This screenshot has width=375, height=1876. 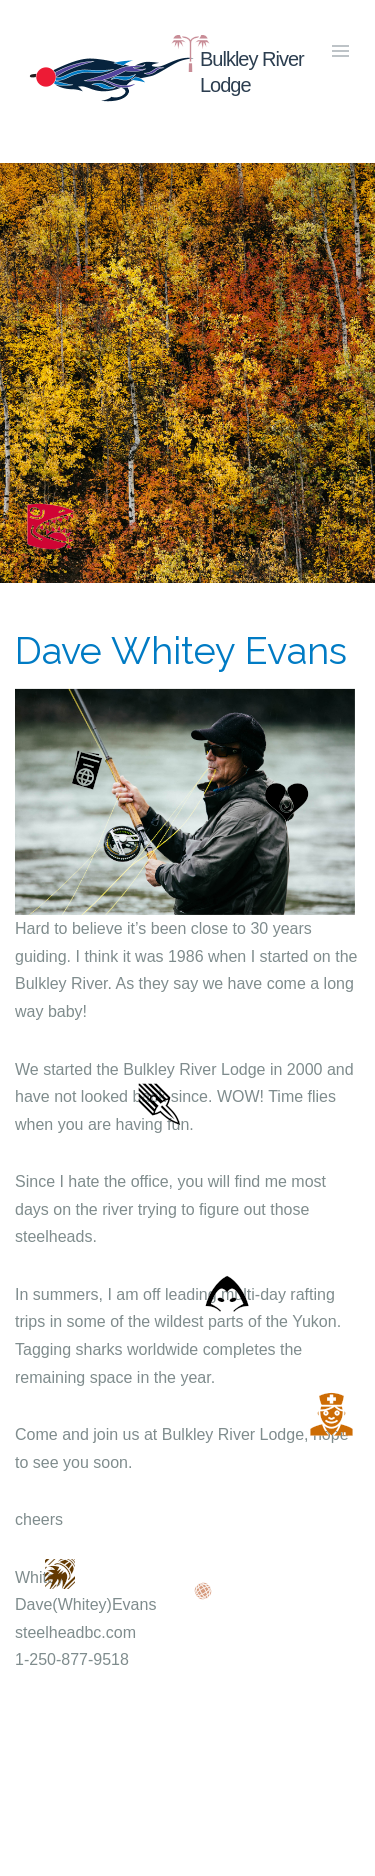 I want to click on toggle street lighting in city builder game, so click(x=190, y=53).